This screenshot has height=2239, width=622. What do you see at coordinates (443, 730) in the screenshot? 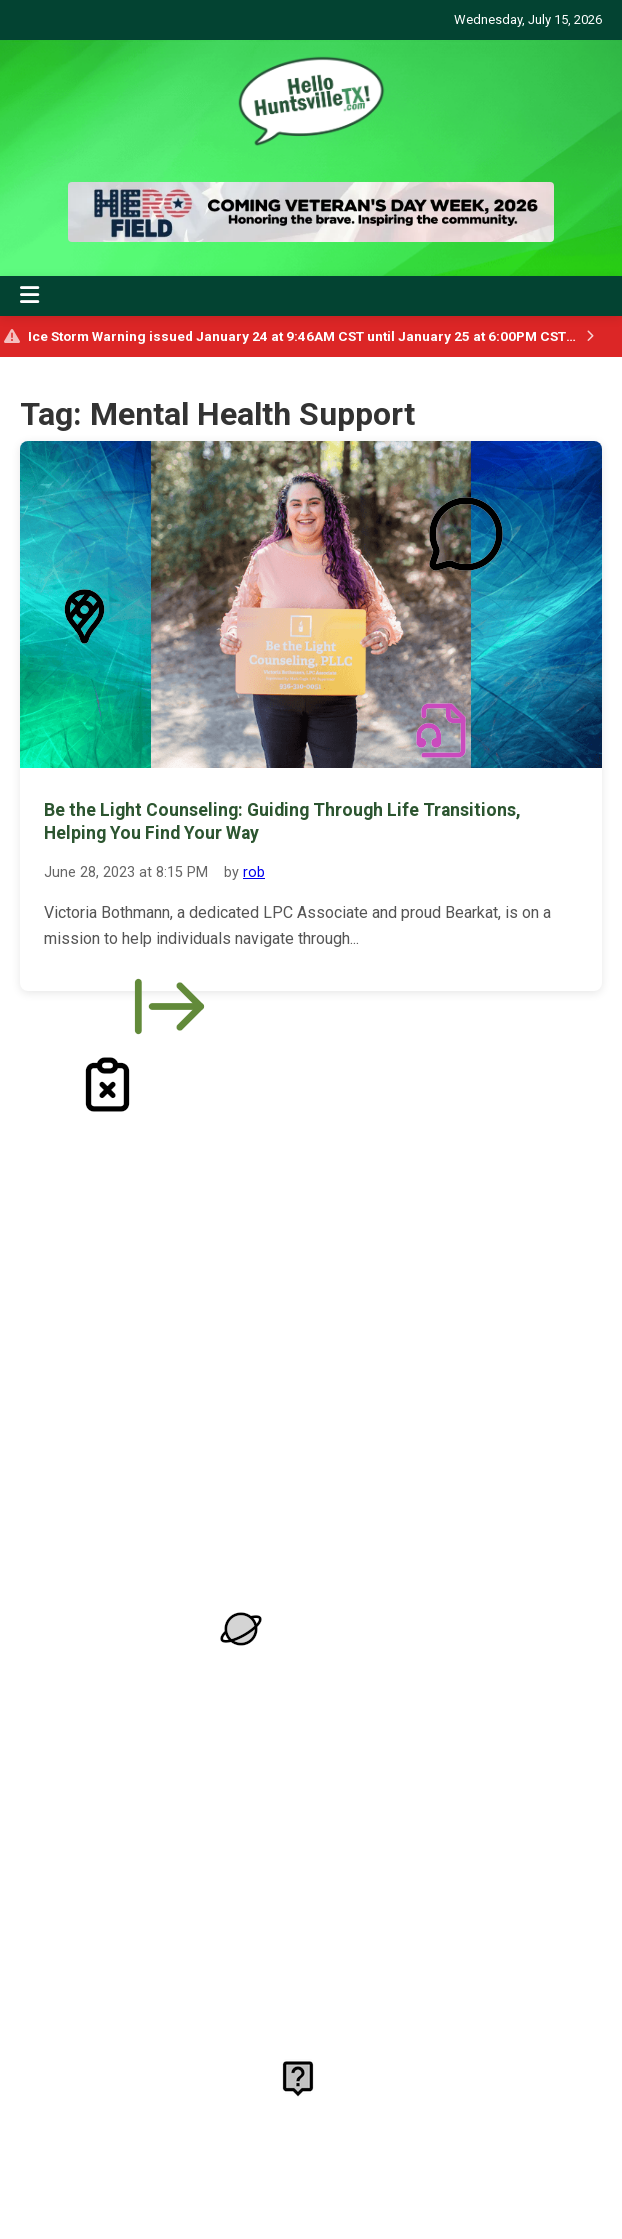
I see `open an audio file` at bounding box center [443, 730].